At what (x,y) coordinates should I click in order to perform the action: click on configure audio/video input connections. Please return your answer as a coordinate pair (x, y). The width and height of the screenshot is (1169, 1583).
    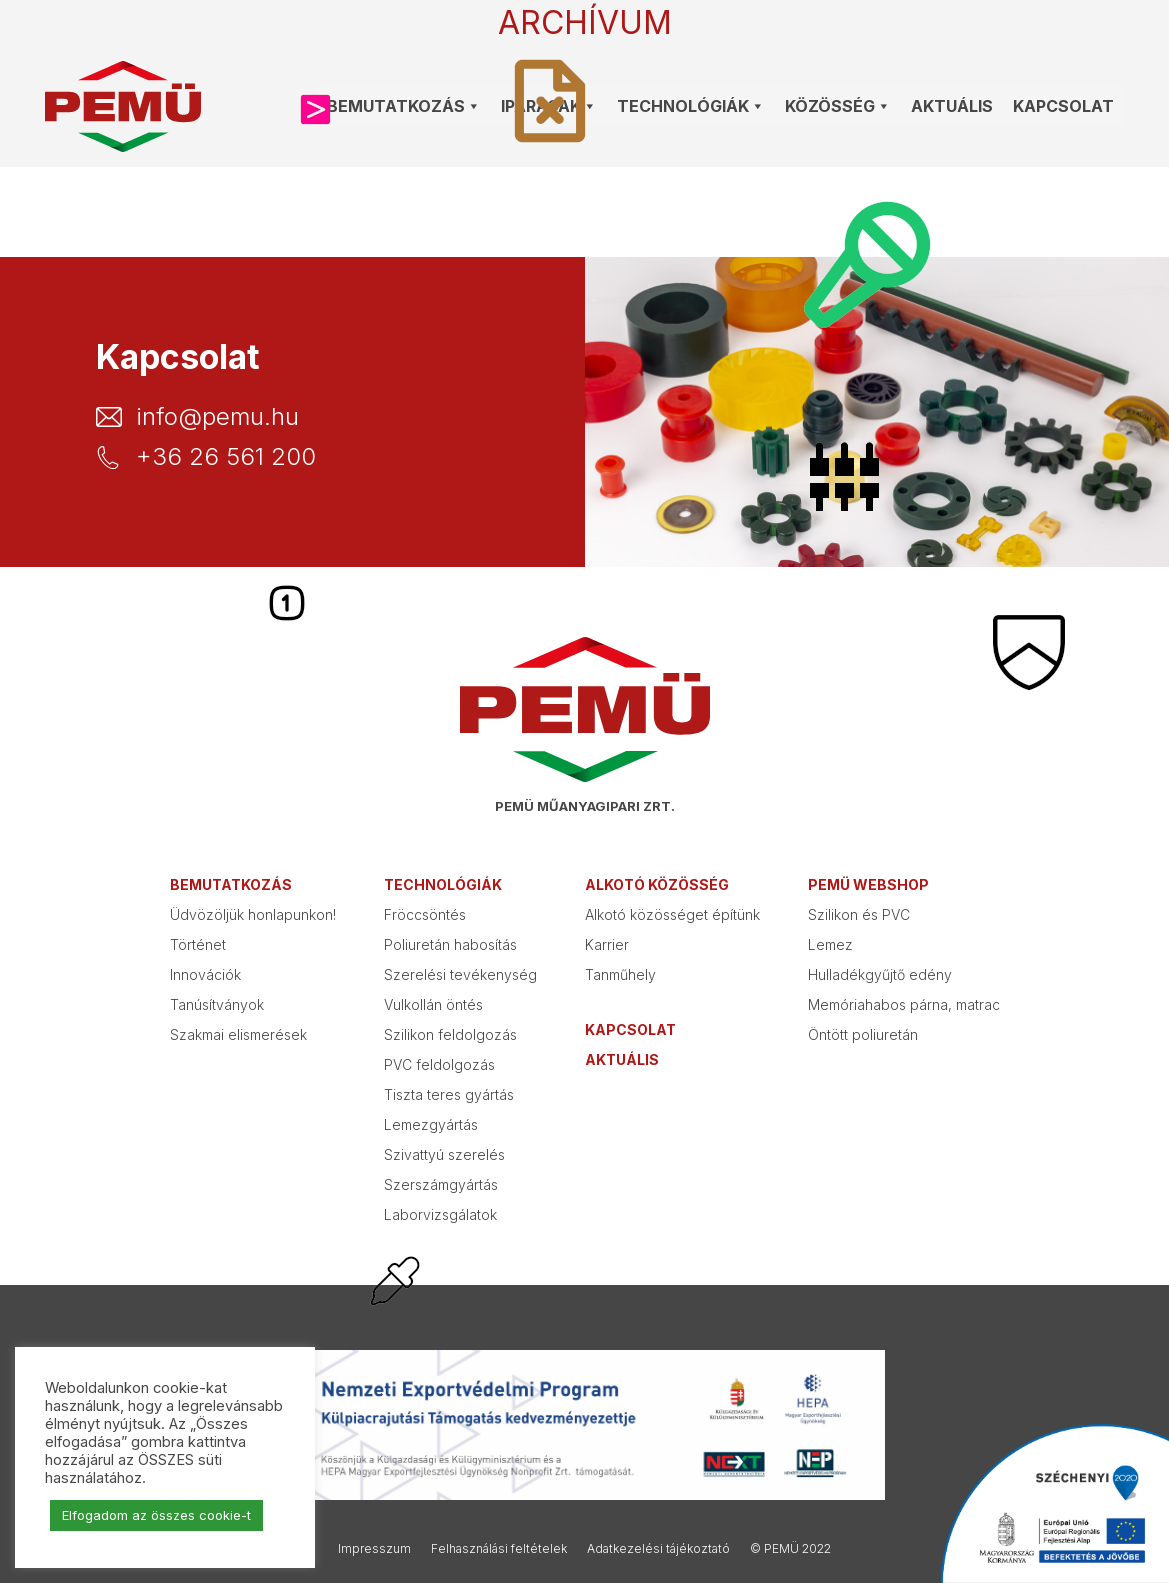
    Looking at the image, I should click on (844, 476).